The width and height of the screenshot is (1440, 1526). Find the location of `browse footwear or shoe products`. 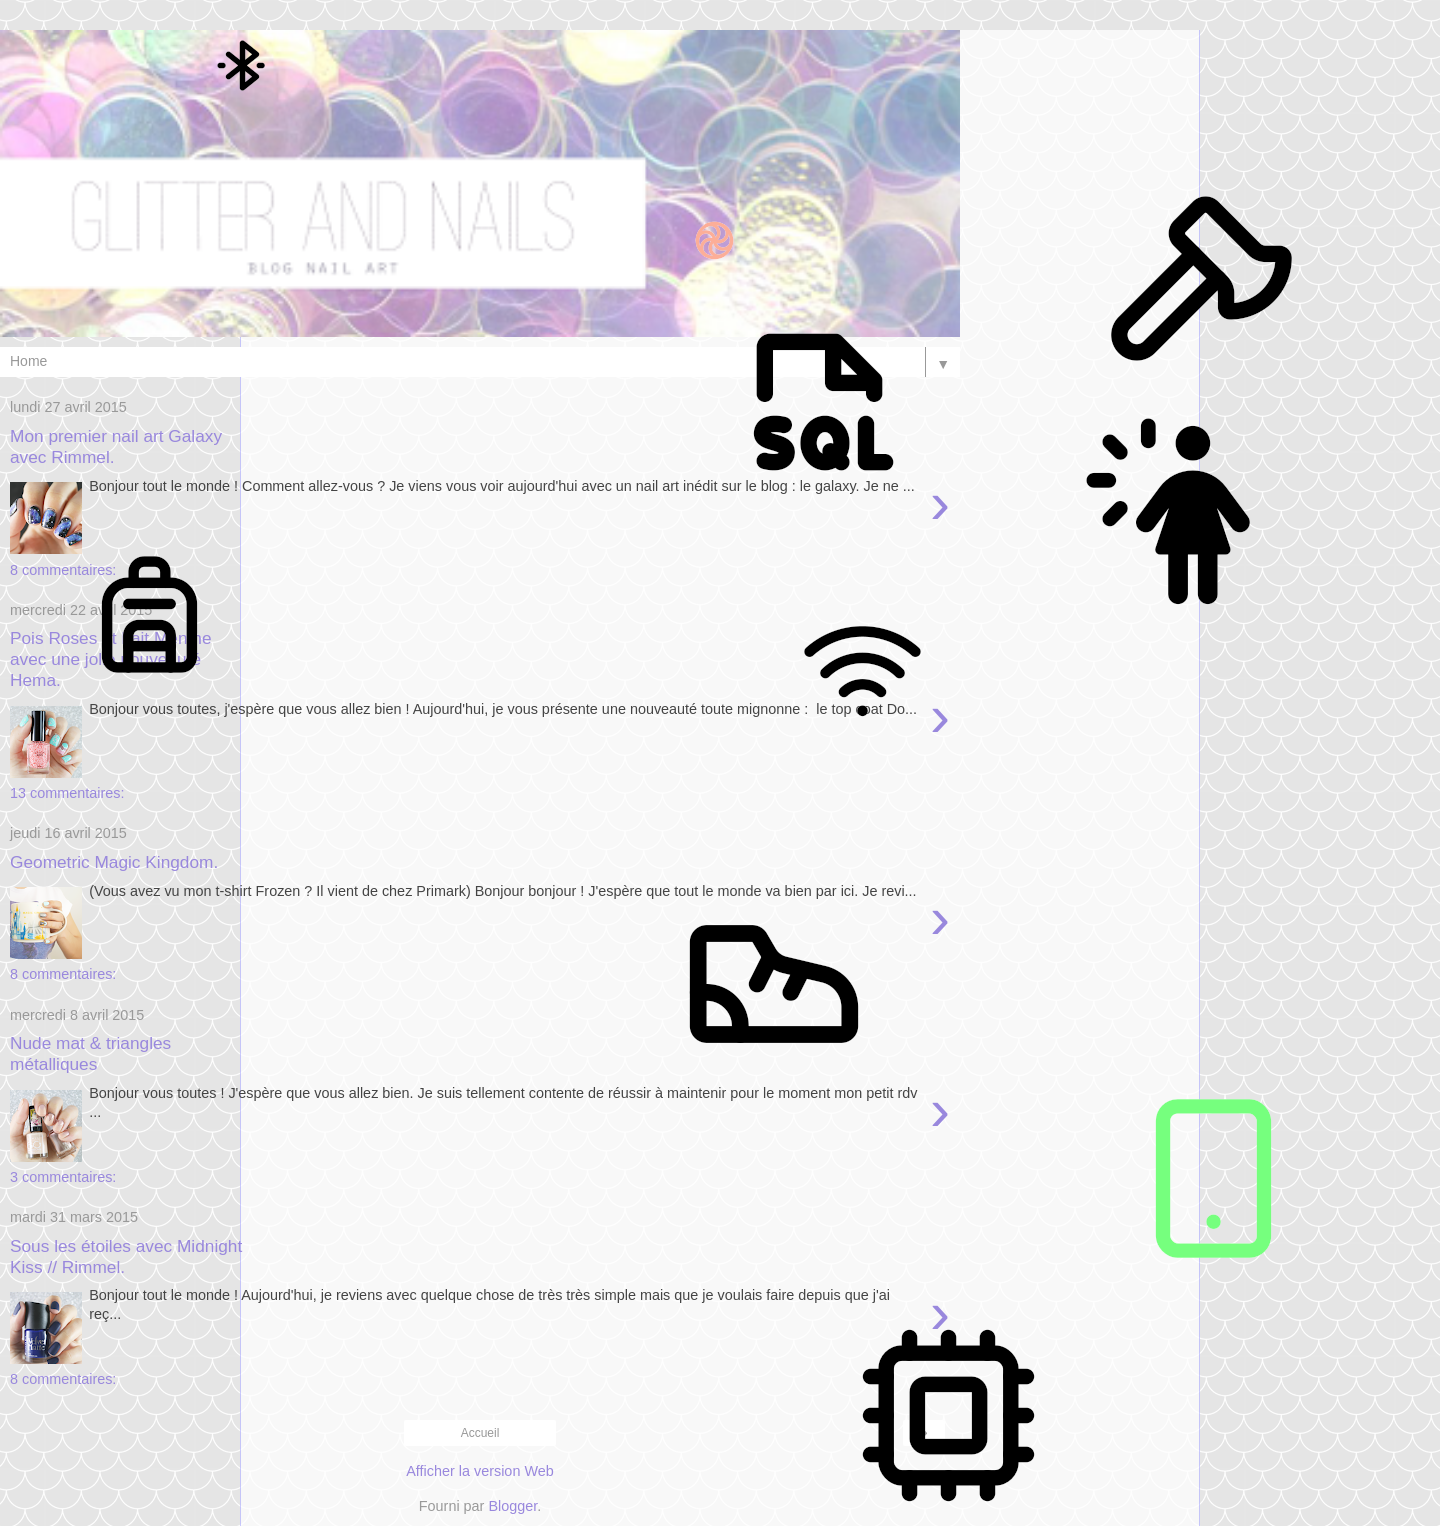

browse footwear or shoe products is located at coordinates (774, 984).